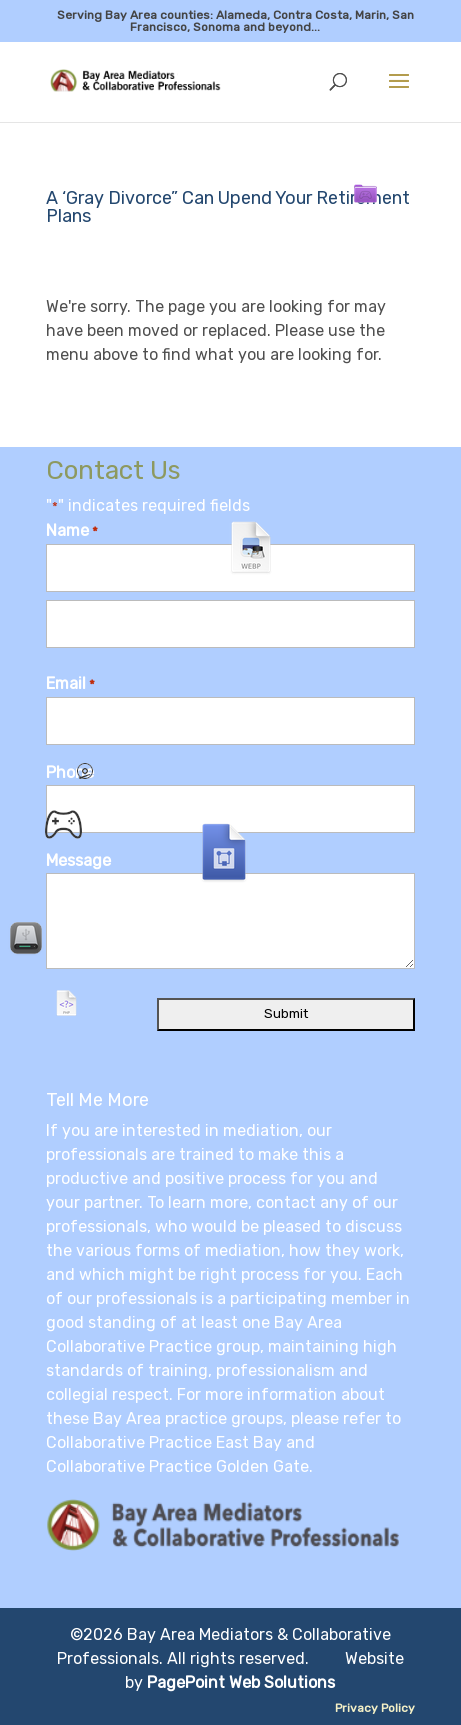 This screenshot has height=1725, width=461. Describe the element at coordinates (66, 1003) in the screenshot. I see `a PHP source code file` at that location.